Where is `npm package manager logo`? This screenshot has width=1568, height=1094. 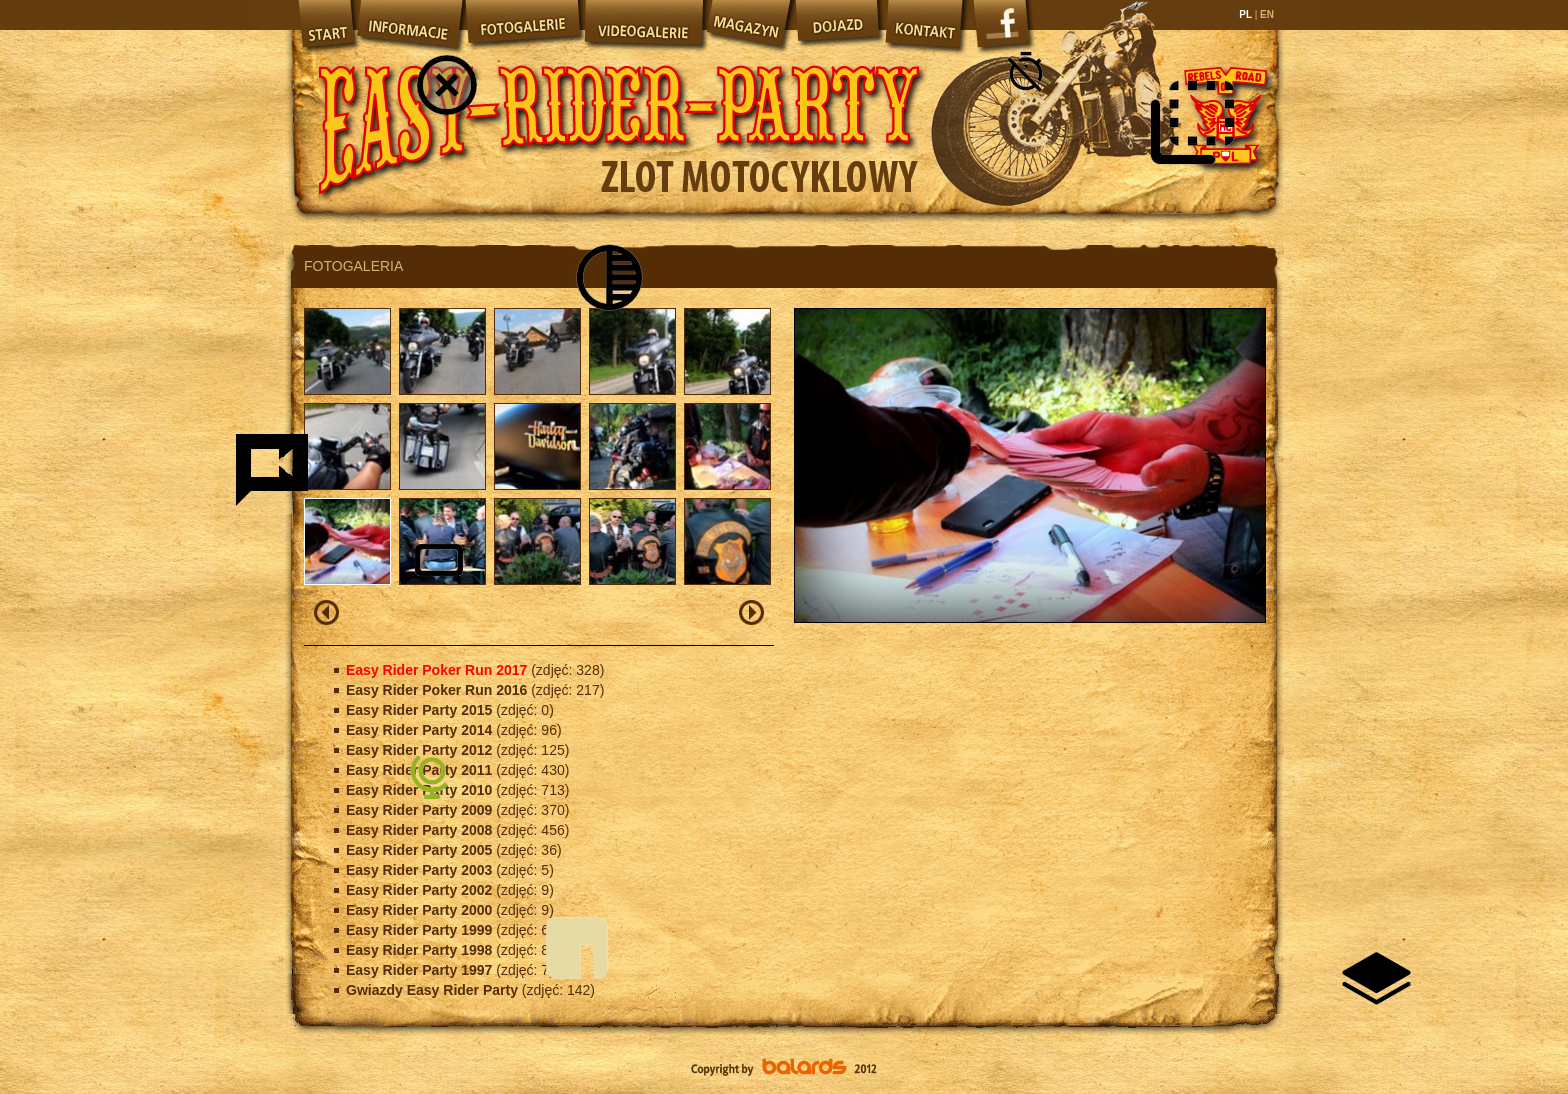 npm package manager logo is located at coordinates (577, 948).